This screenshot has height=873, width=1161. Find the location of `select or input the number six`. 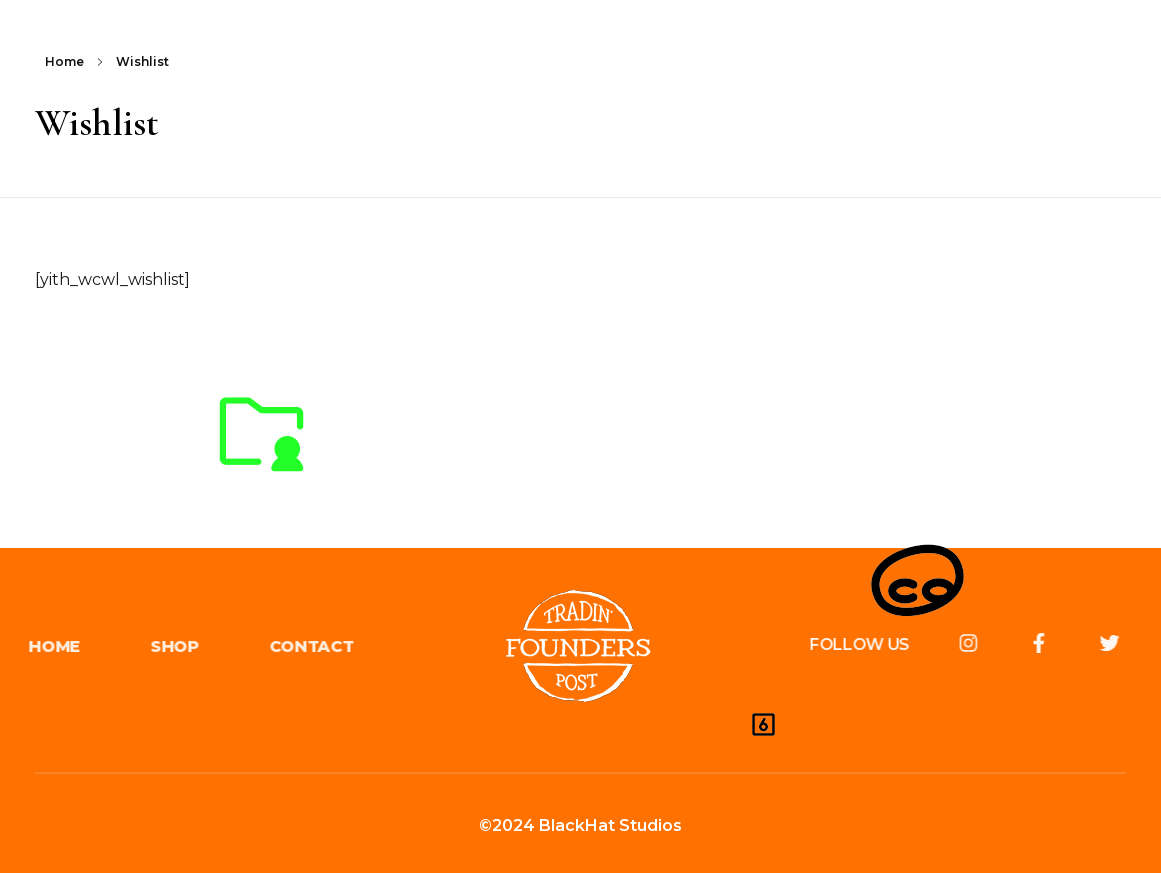

select or input the number six is located at coordinates (763, 724).